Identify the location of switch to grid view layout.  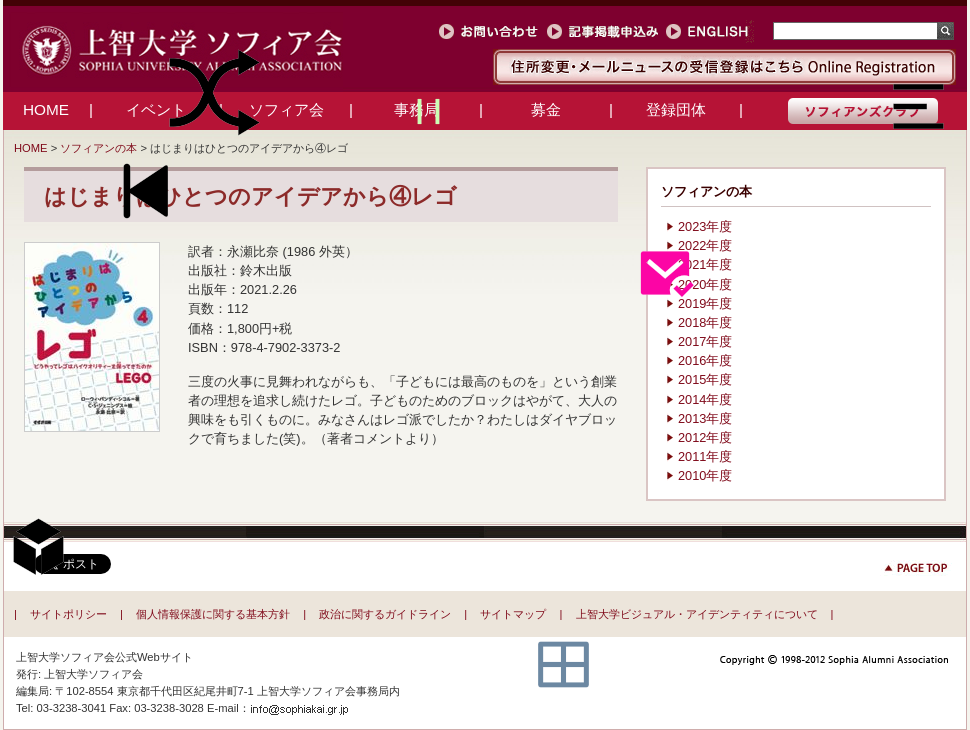
(563, 664).